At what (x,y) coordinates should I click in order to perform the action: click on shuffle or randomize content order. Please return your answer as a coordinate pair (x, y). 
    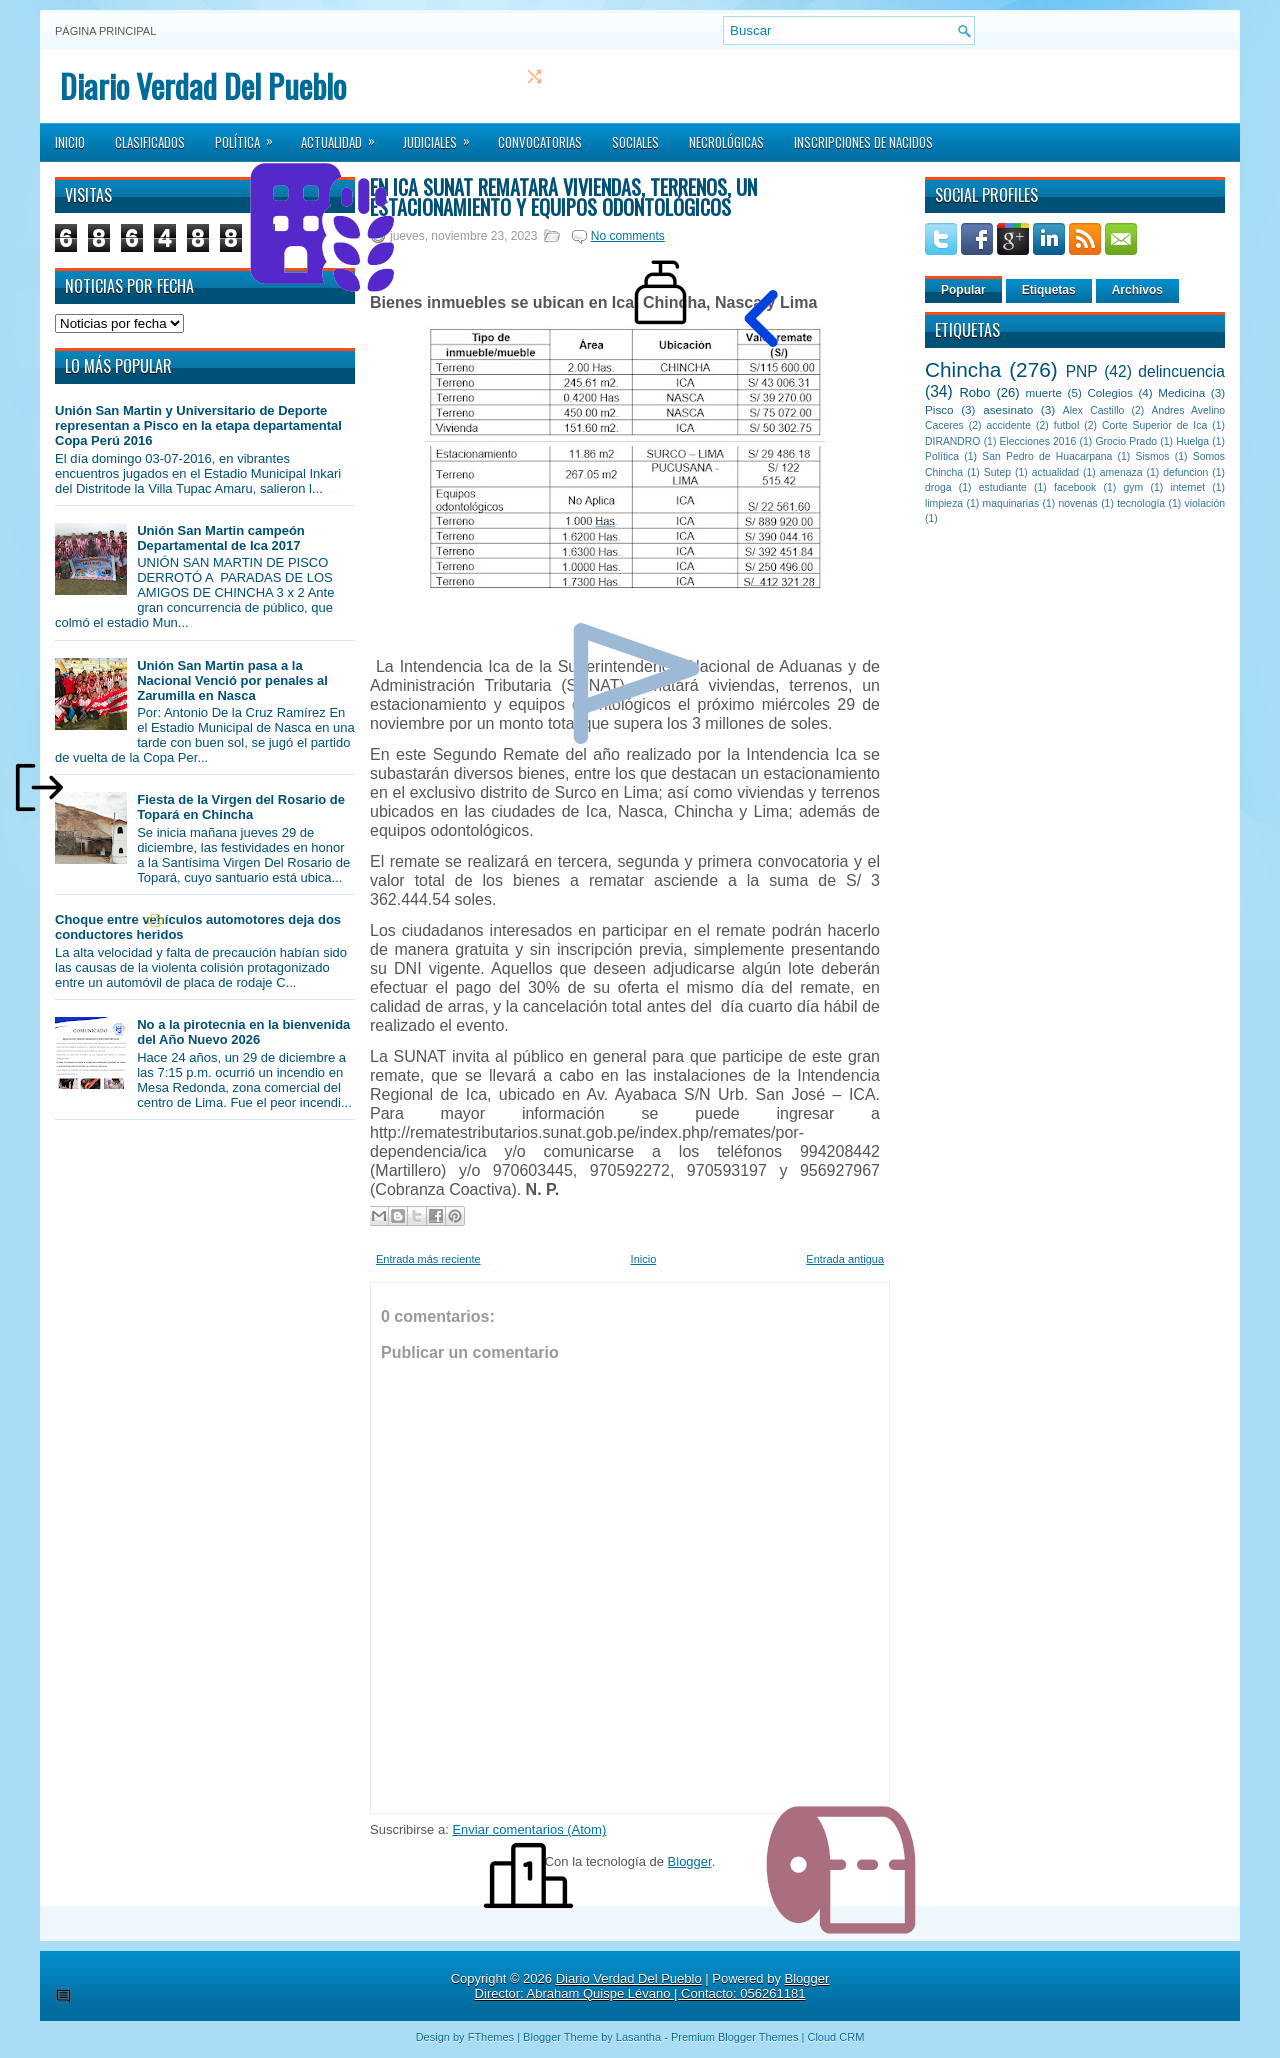
    Looking at the image, I should click on (534, 76).